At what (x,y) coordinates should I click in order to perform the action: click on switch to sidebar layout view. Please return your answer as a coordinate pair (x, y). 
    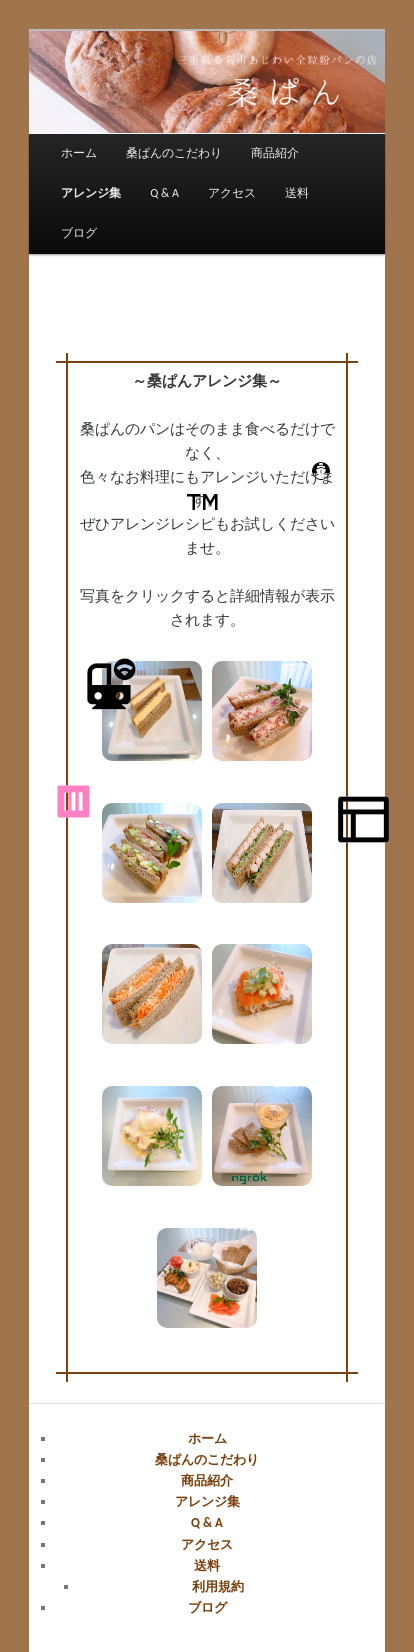
    Looking at the image, I should click on (363, 819).